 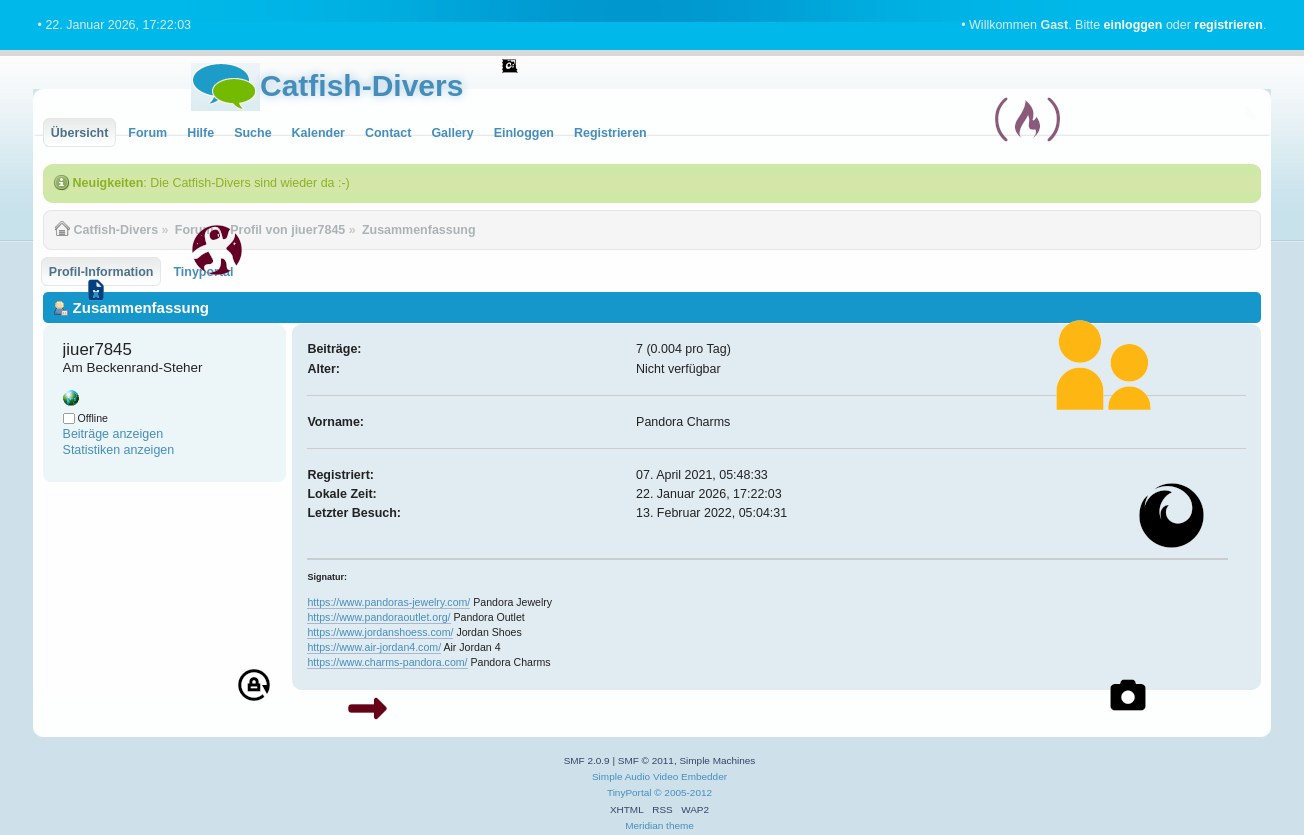 I want to click on open or view an excel spreadsheet, so click(x=96, y=290).